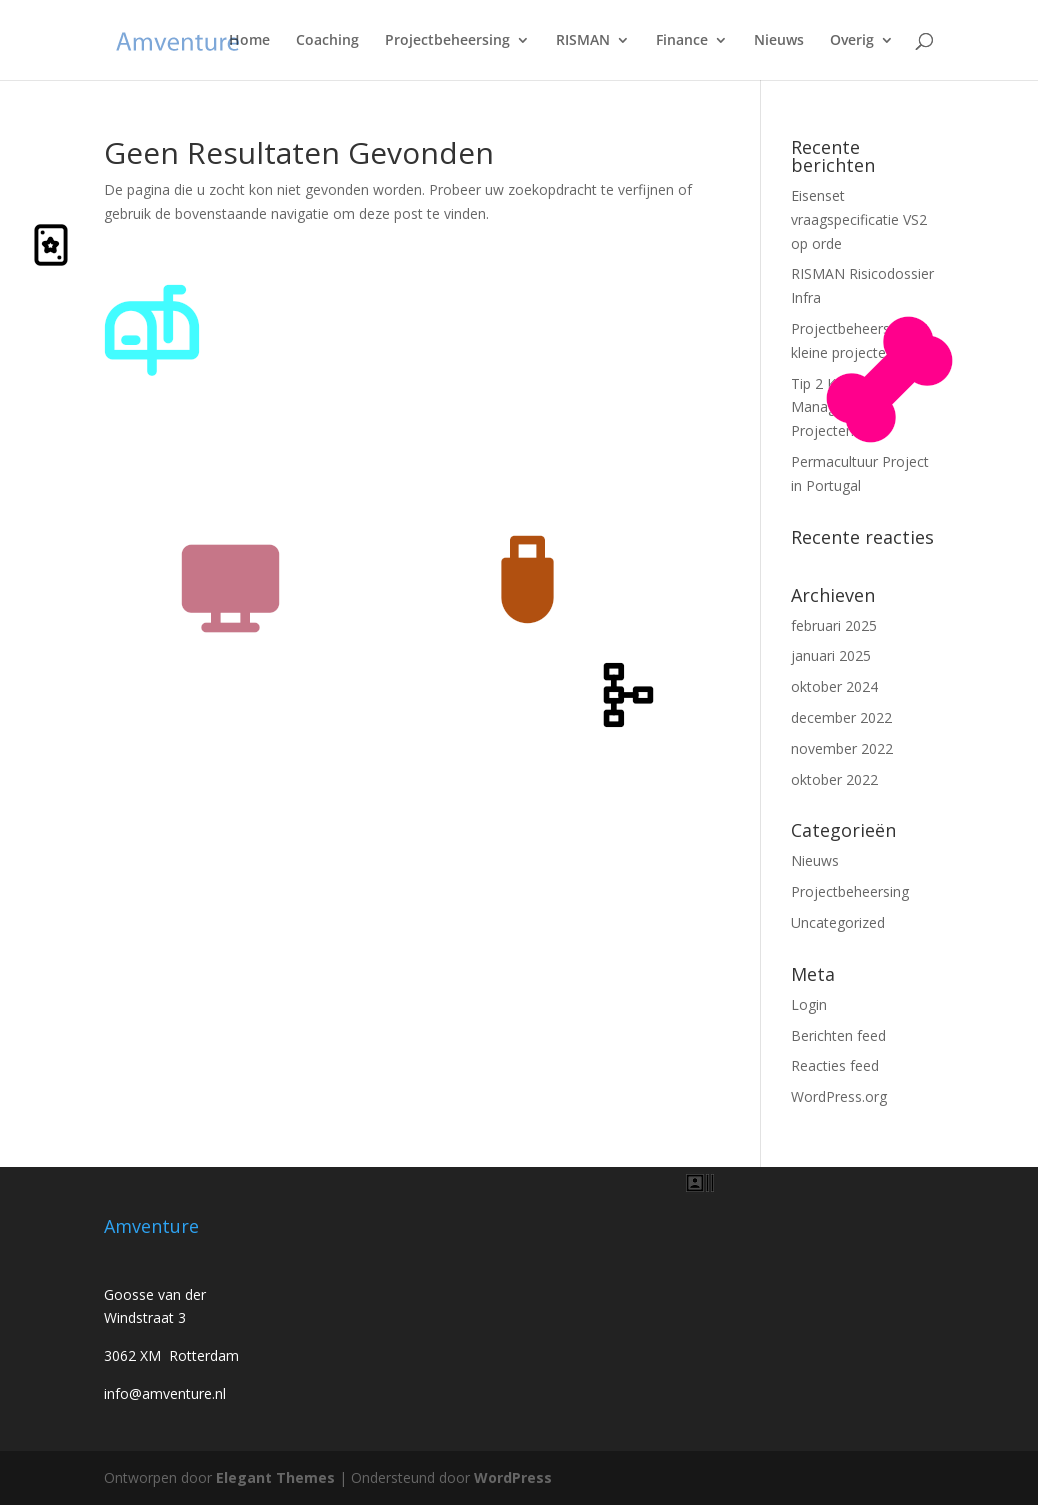 The height and width of the screenshot is (1505, 1038). Describe the element at coordinates (152, 332) in the screenshot. I see `access your mailbox or inbox` at that location.